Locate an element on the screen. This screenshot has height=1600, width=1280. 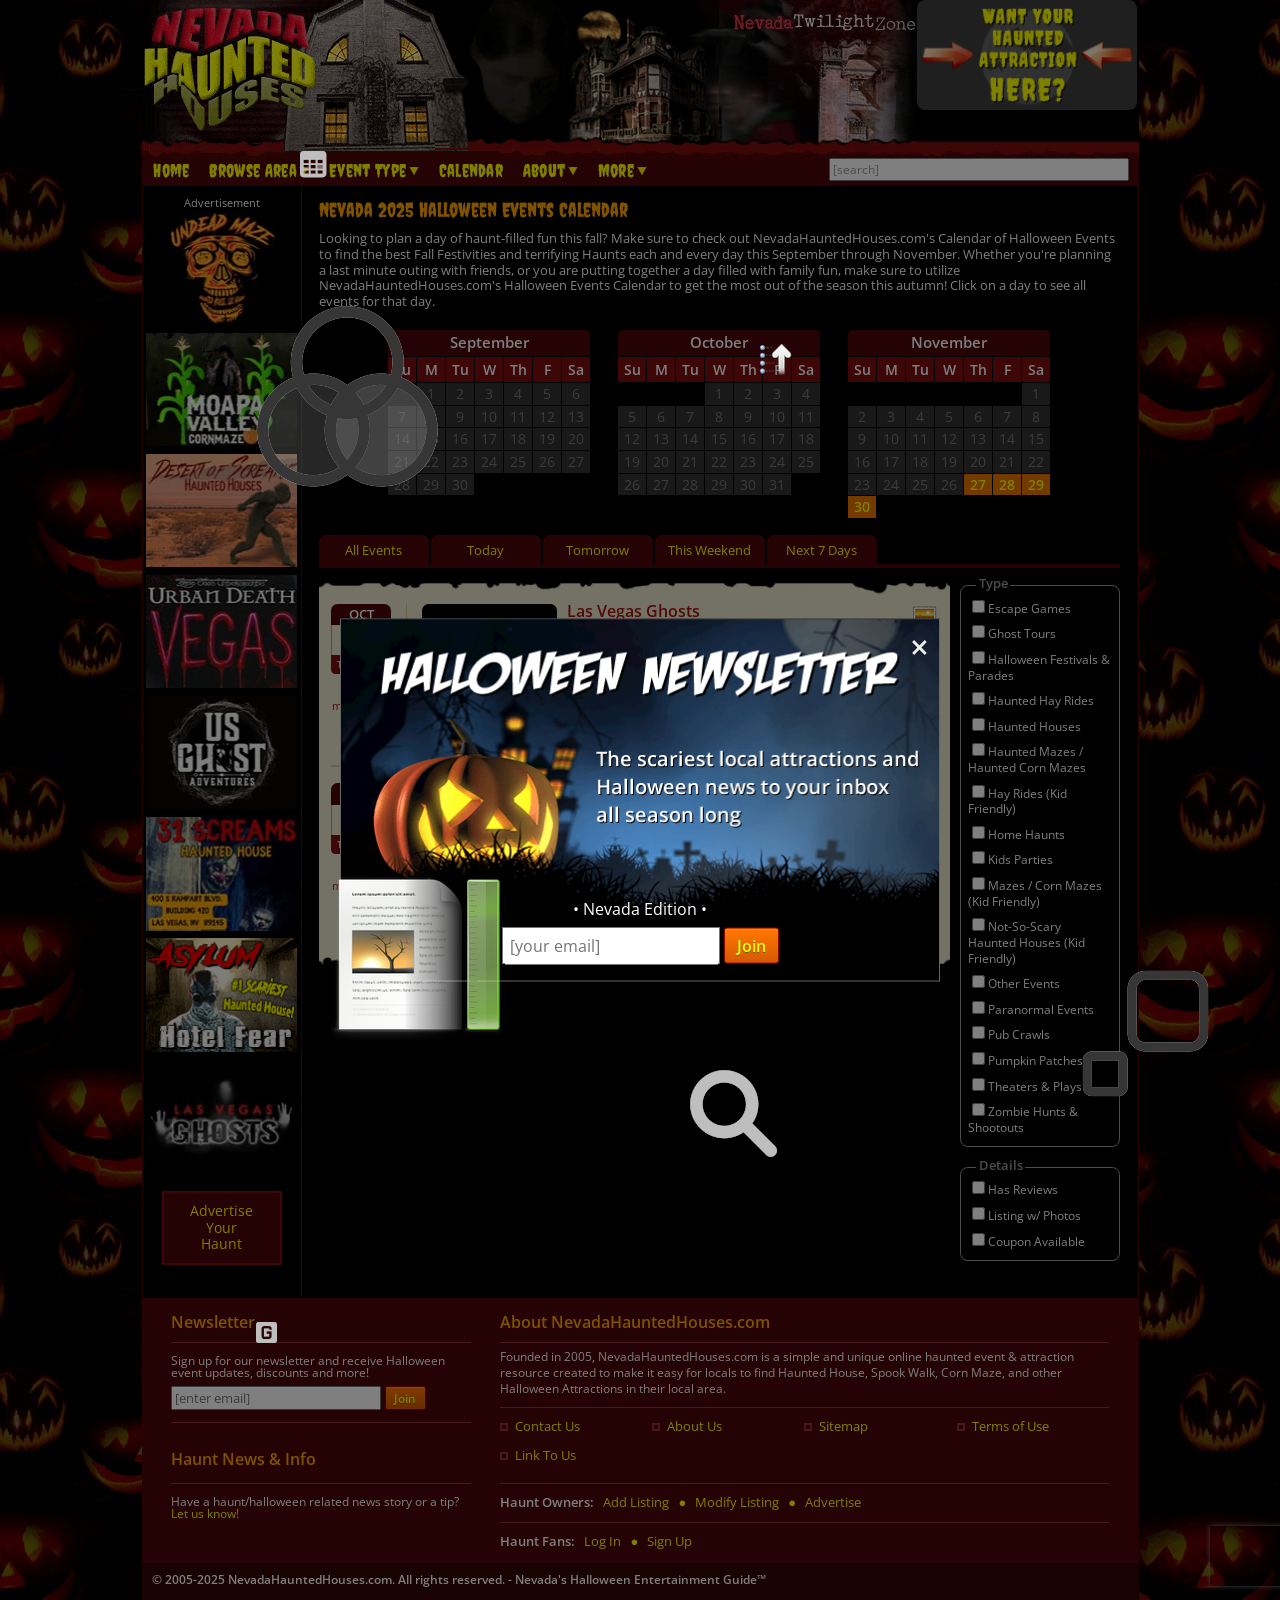
indicates GPRS mobile data connection is located at coordinates (266, 1332).